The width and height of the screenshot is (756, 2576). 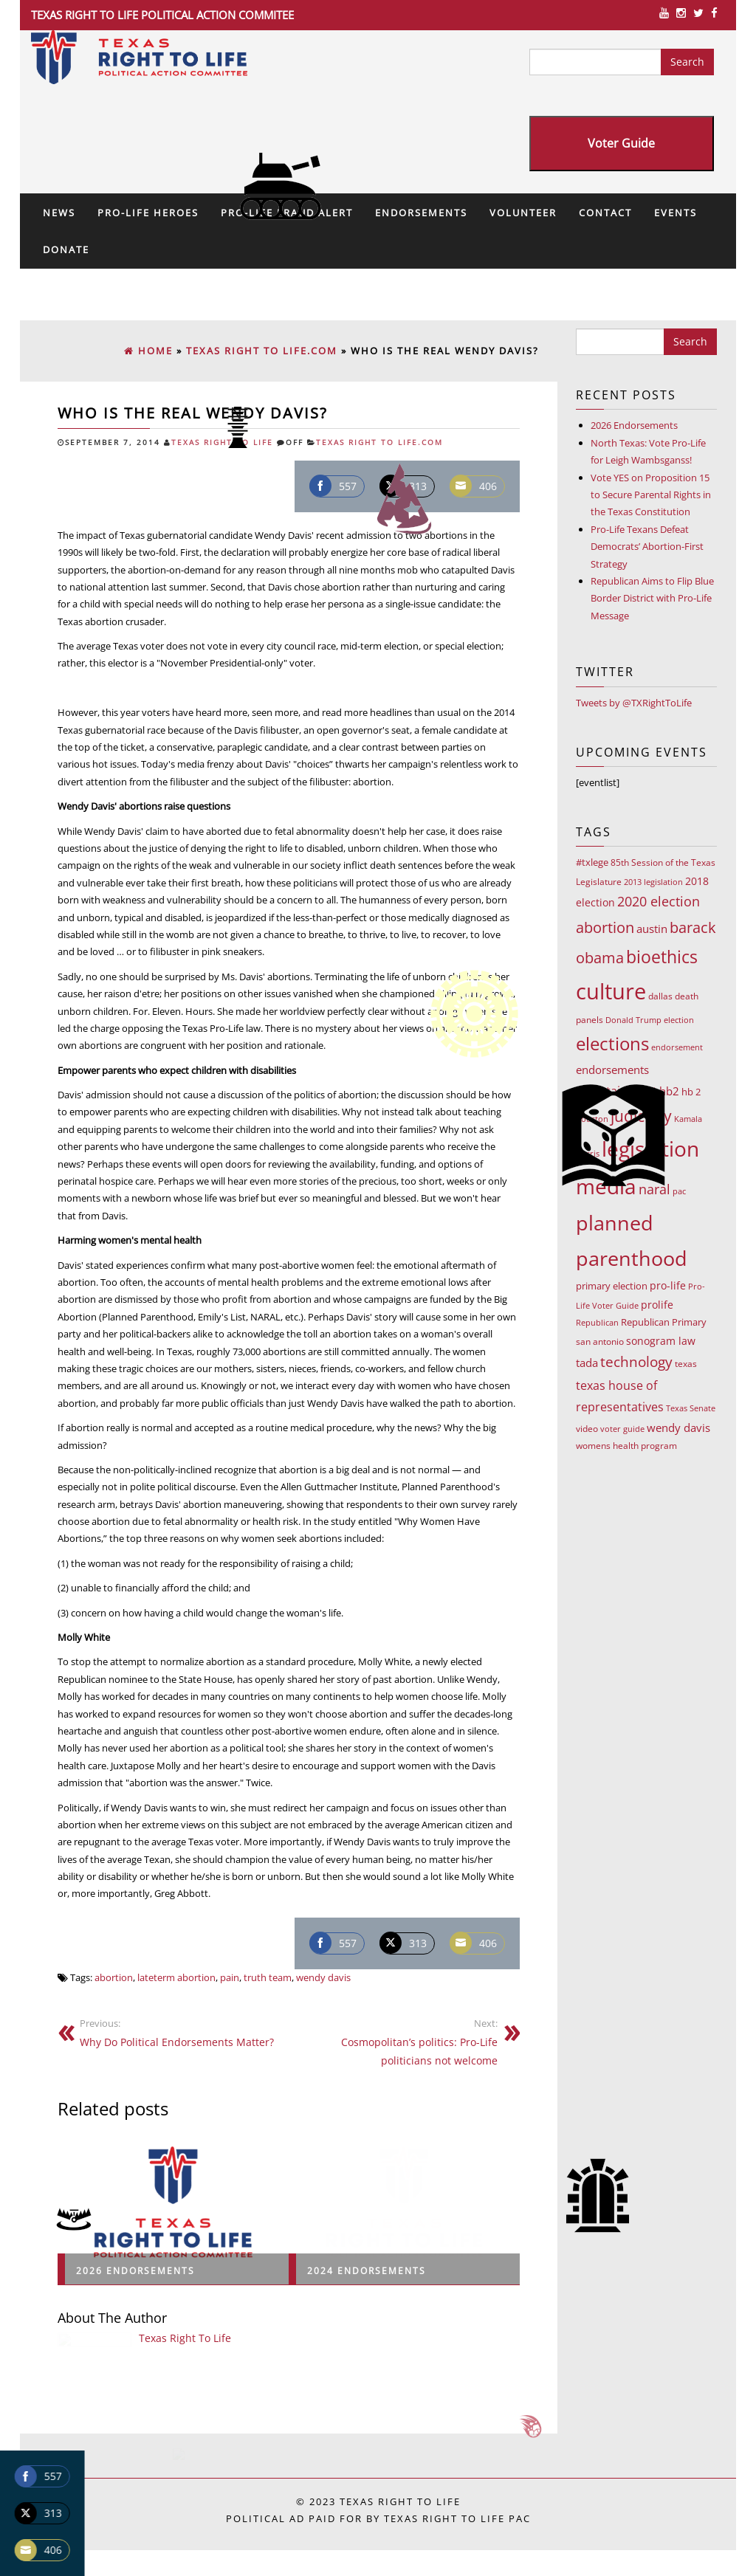 What do you see at coordinates (403, 498) in the screenshot?
I see `indicates a celebration or birthday event` at bounding box center [403, 498].